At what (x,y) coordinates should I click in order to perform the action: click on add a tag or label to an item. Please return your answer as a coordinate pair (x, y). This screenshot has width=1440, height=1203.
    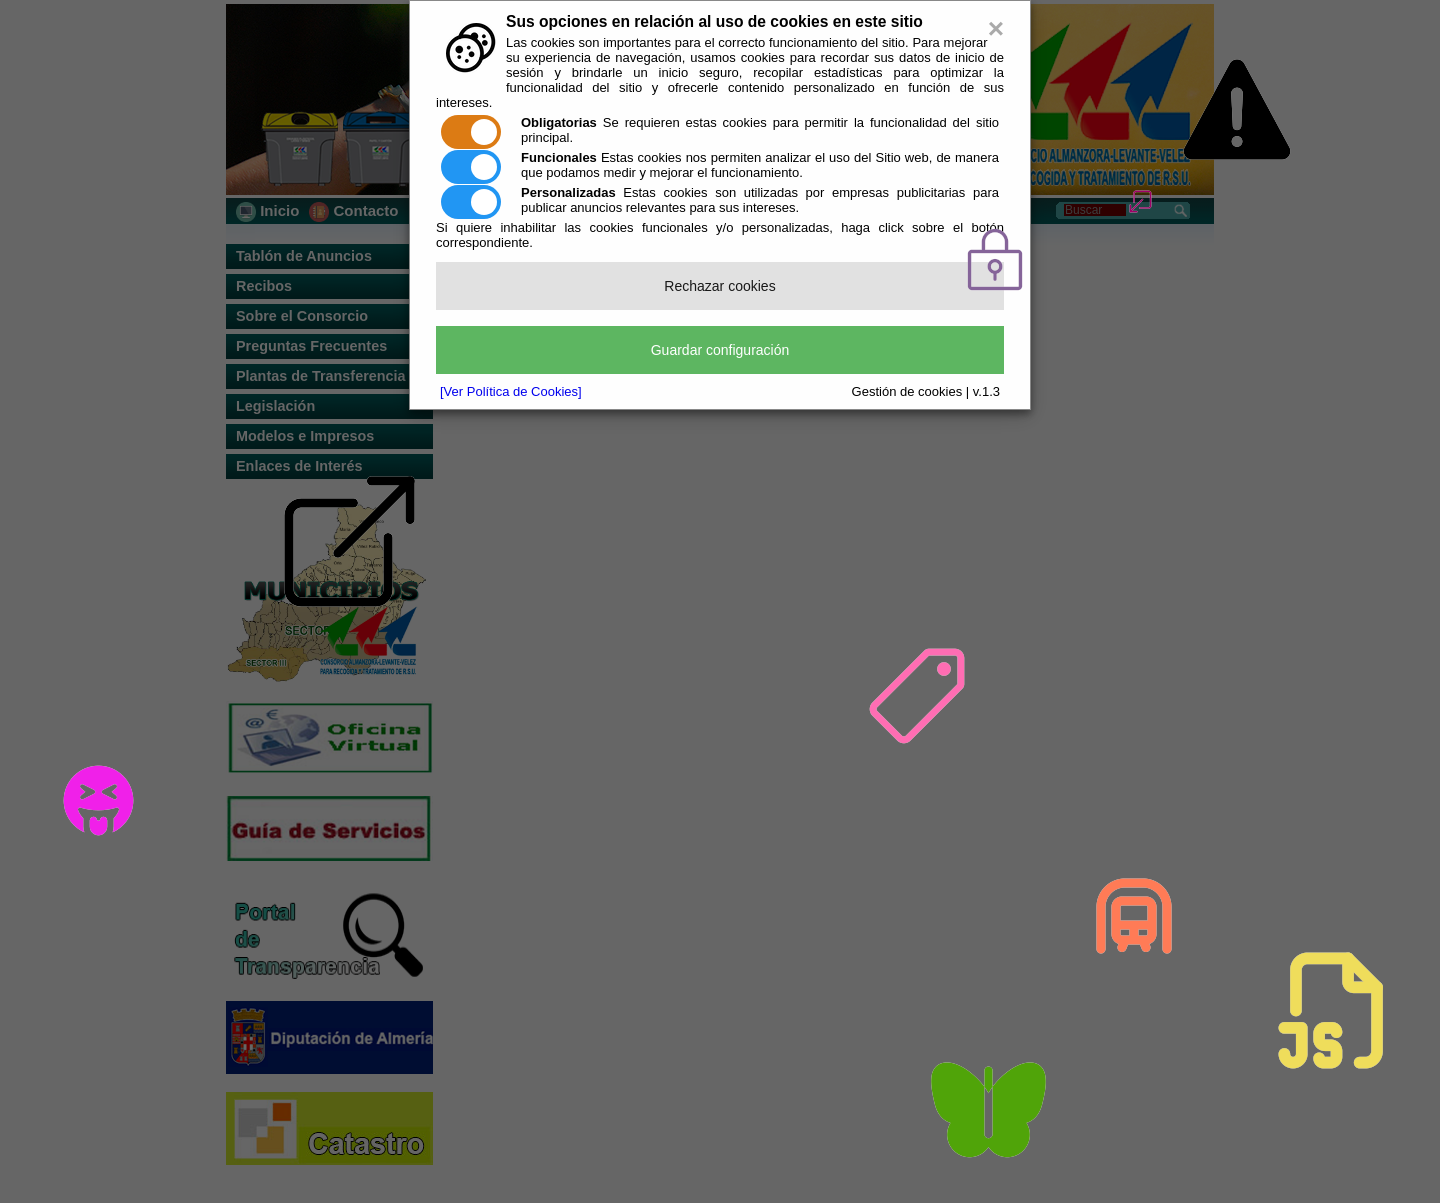
    Looking at the image, I should click on (917, 696).